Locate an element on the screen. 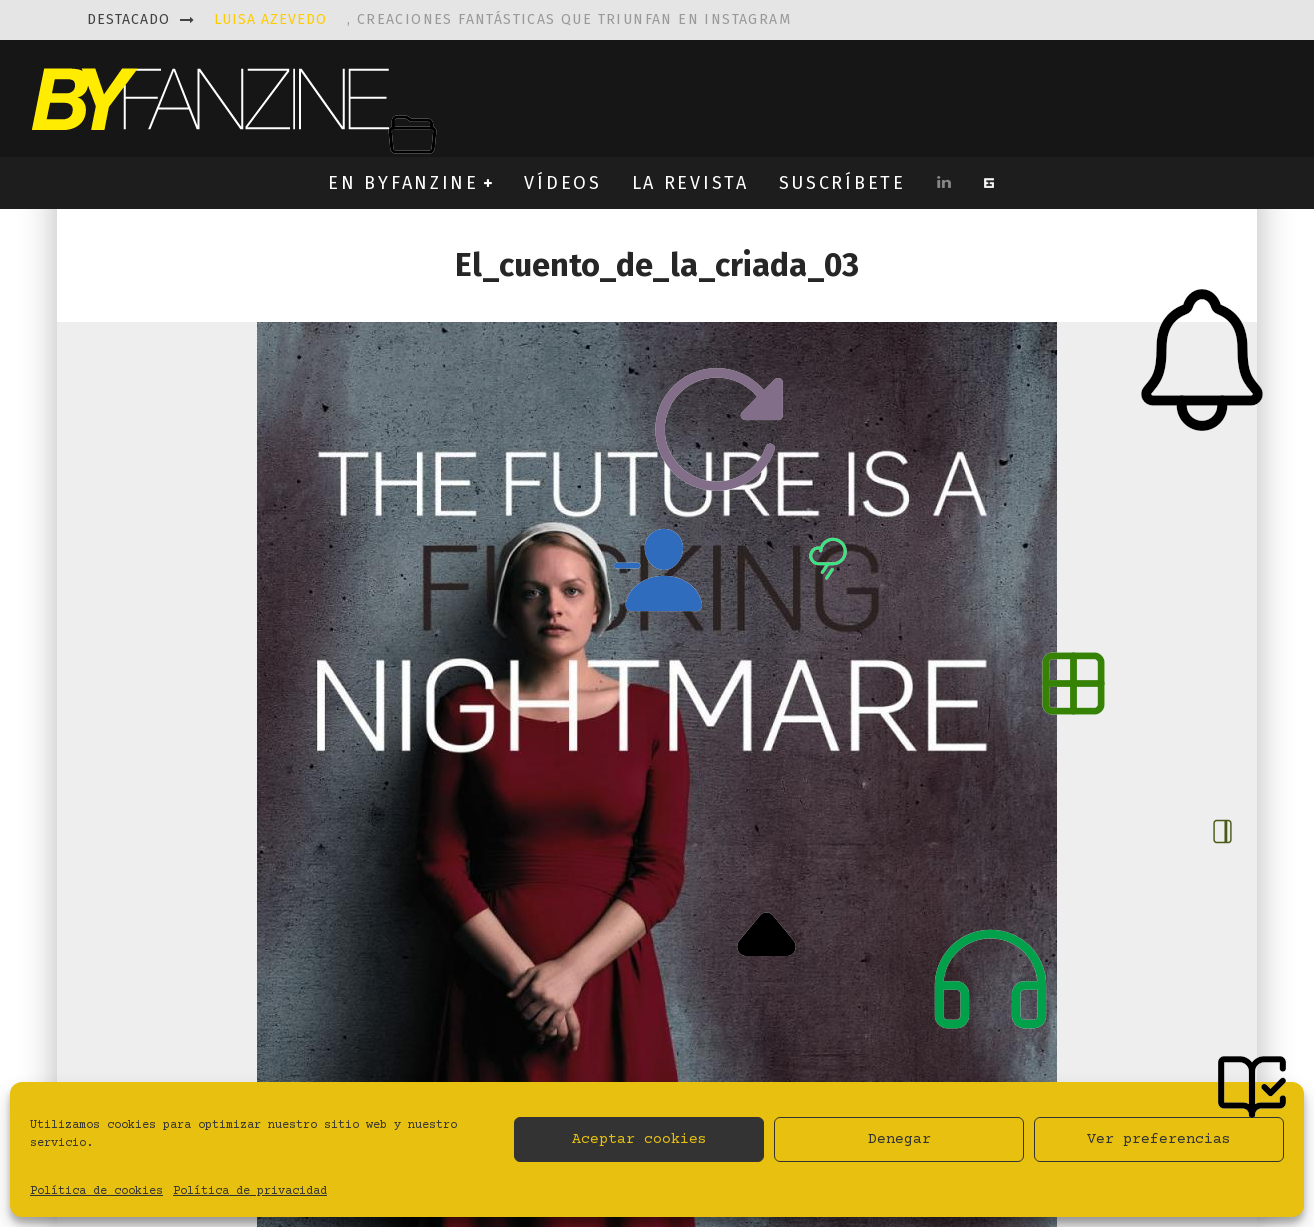 The image size is (1314, 1227). scroll to top of page is located at coordinates (766, 936).